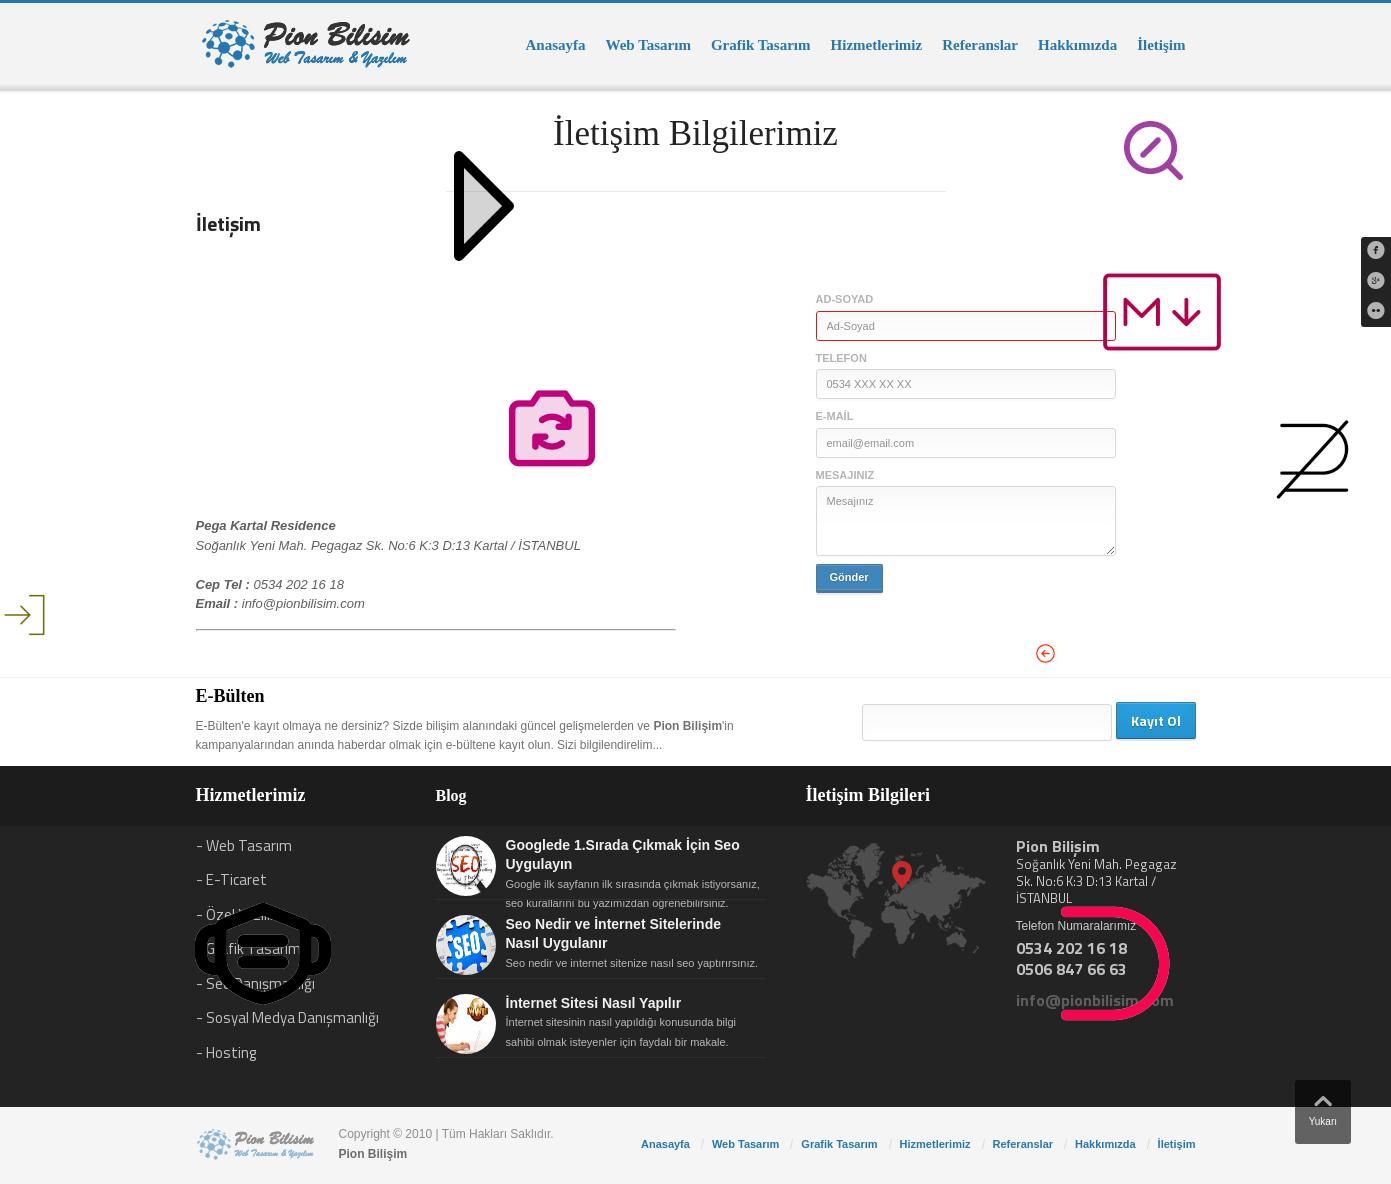 This screenshot has height=1184, width=1391. I want to click on go back to the previous screen, so click(1045, 653).